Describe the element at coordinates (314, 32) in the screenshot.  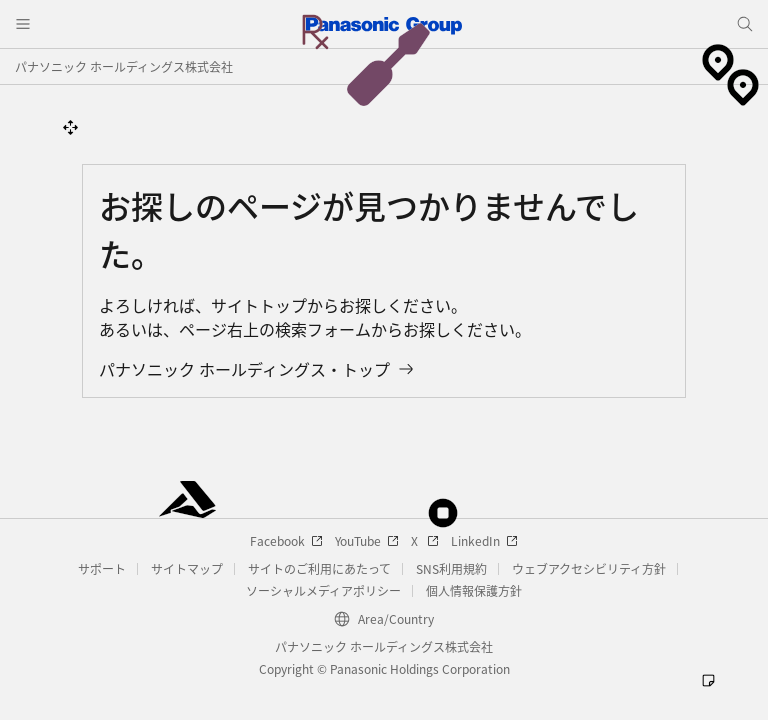
I see `view prescription details` at that location.